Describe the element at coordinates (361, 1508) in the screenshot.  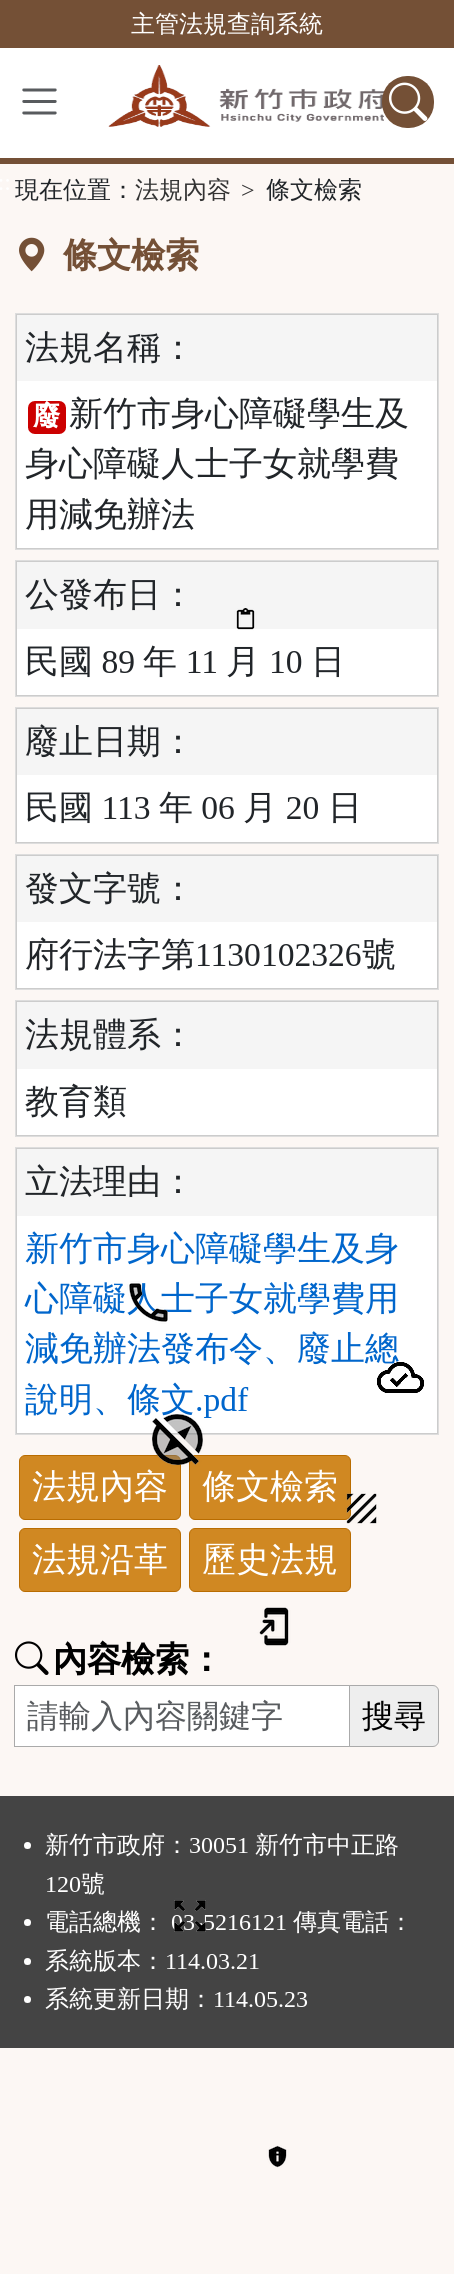
I see `apply texture or pattern overlay` at that location.